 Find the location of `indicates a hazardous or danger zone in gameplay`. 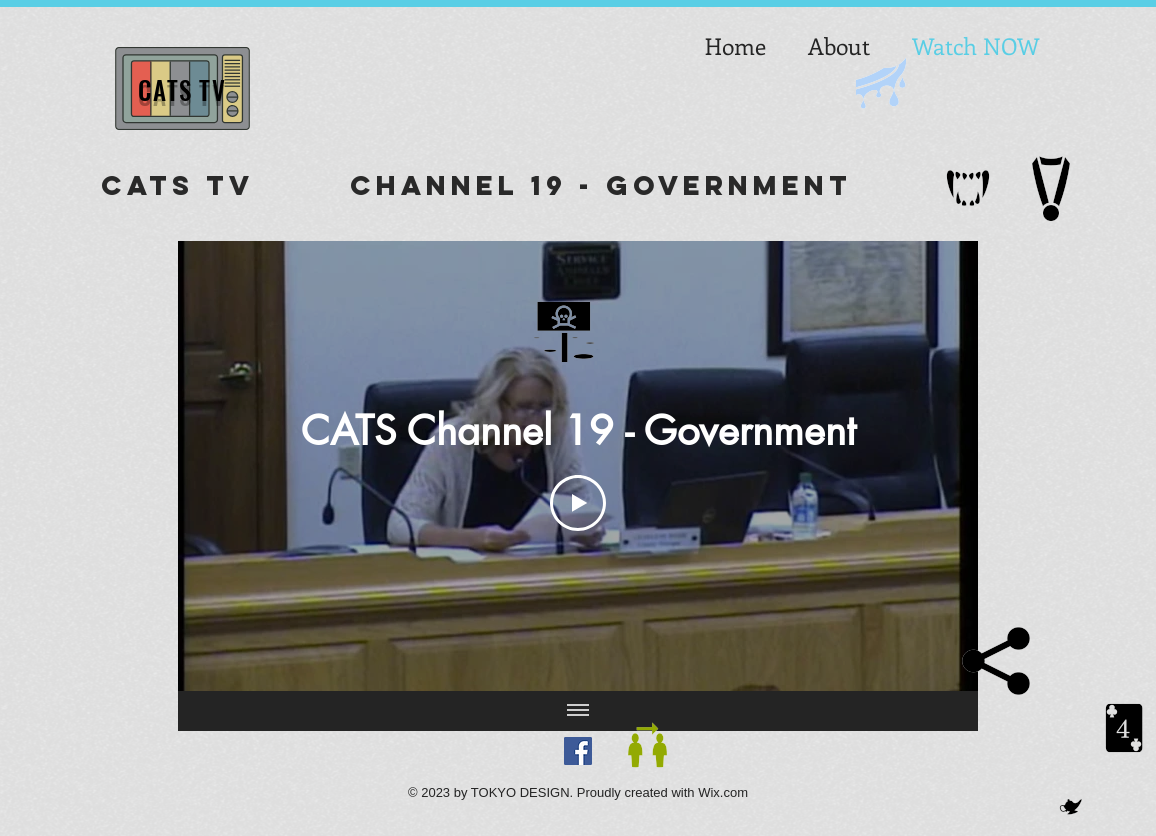

indicates a hazardous or danger zone in gameplay is located at coordinates (564, 332).